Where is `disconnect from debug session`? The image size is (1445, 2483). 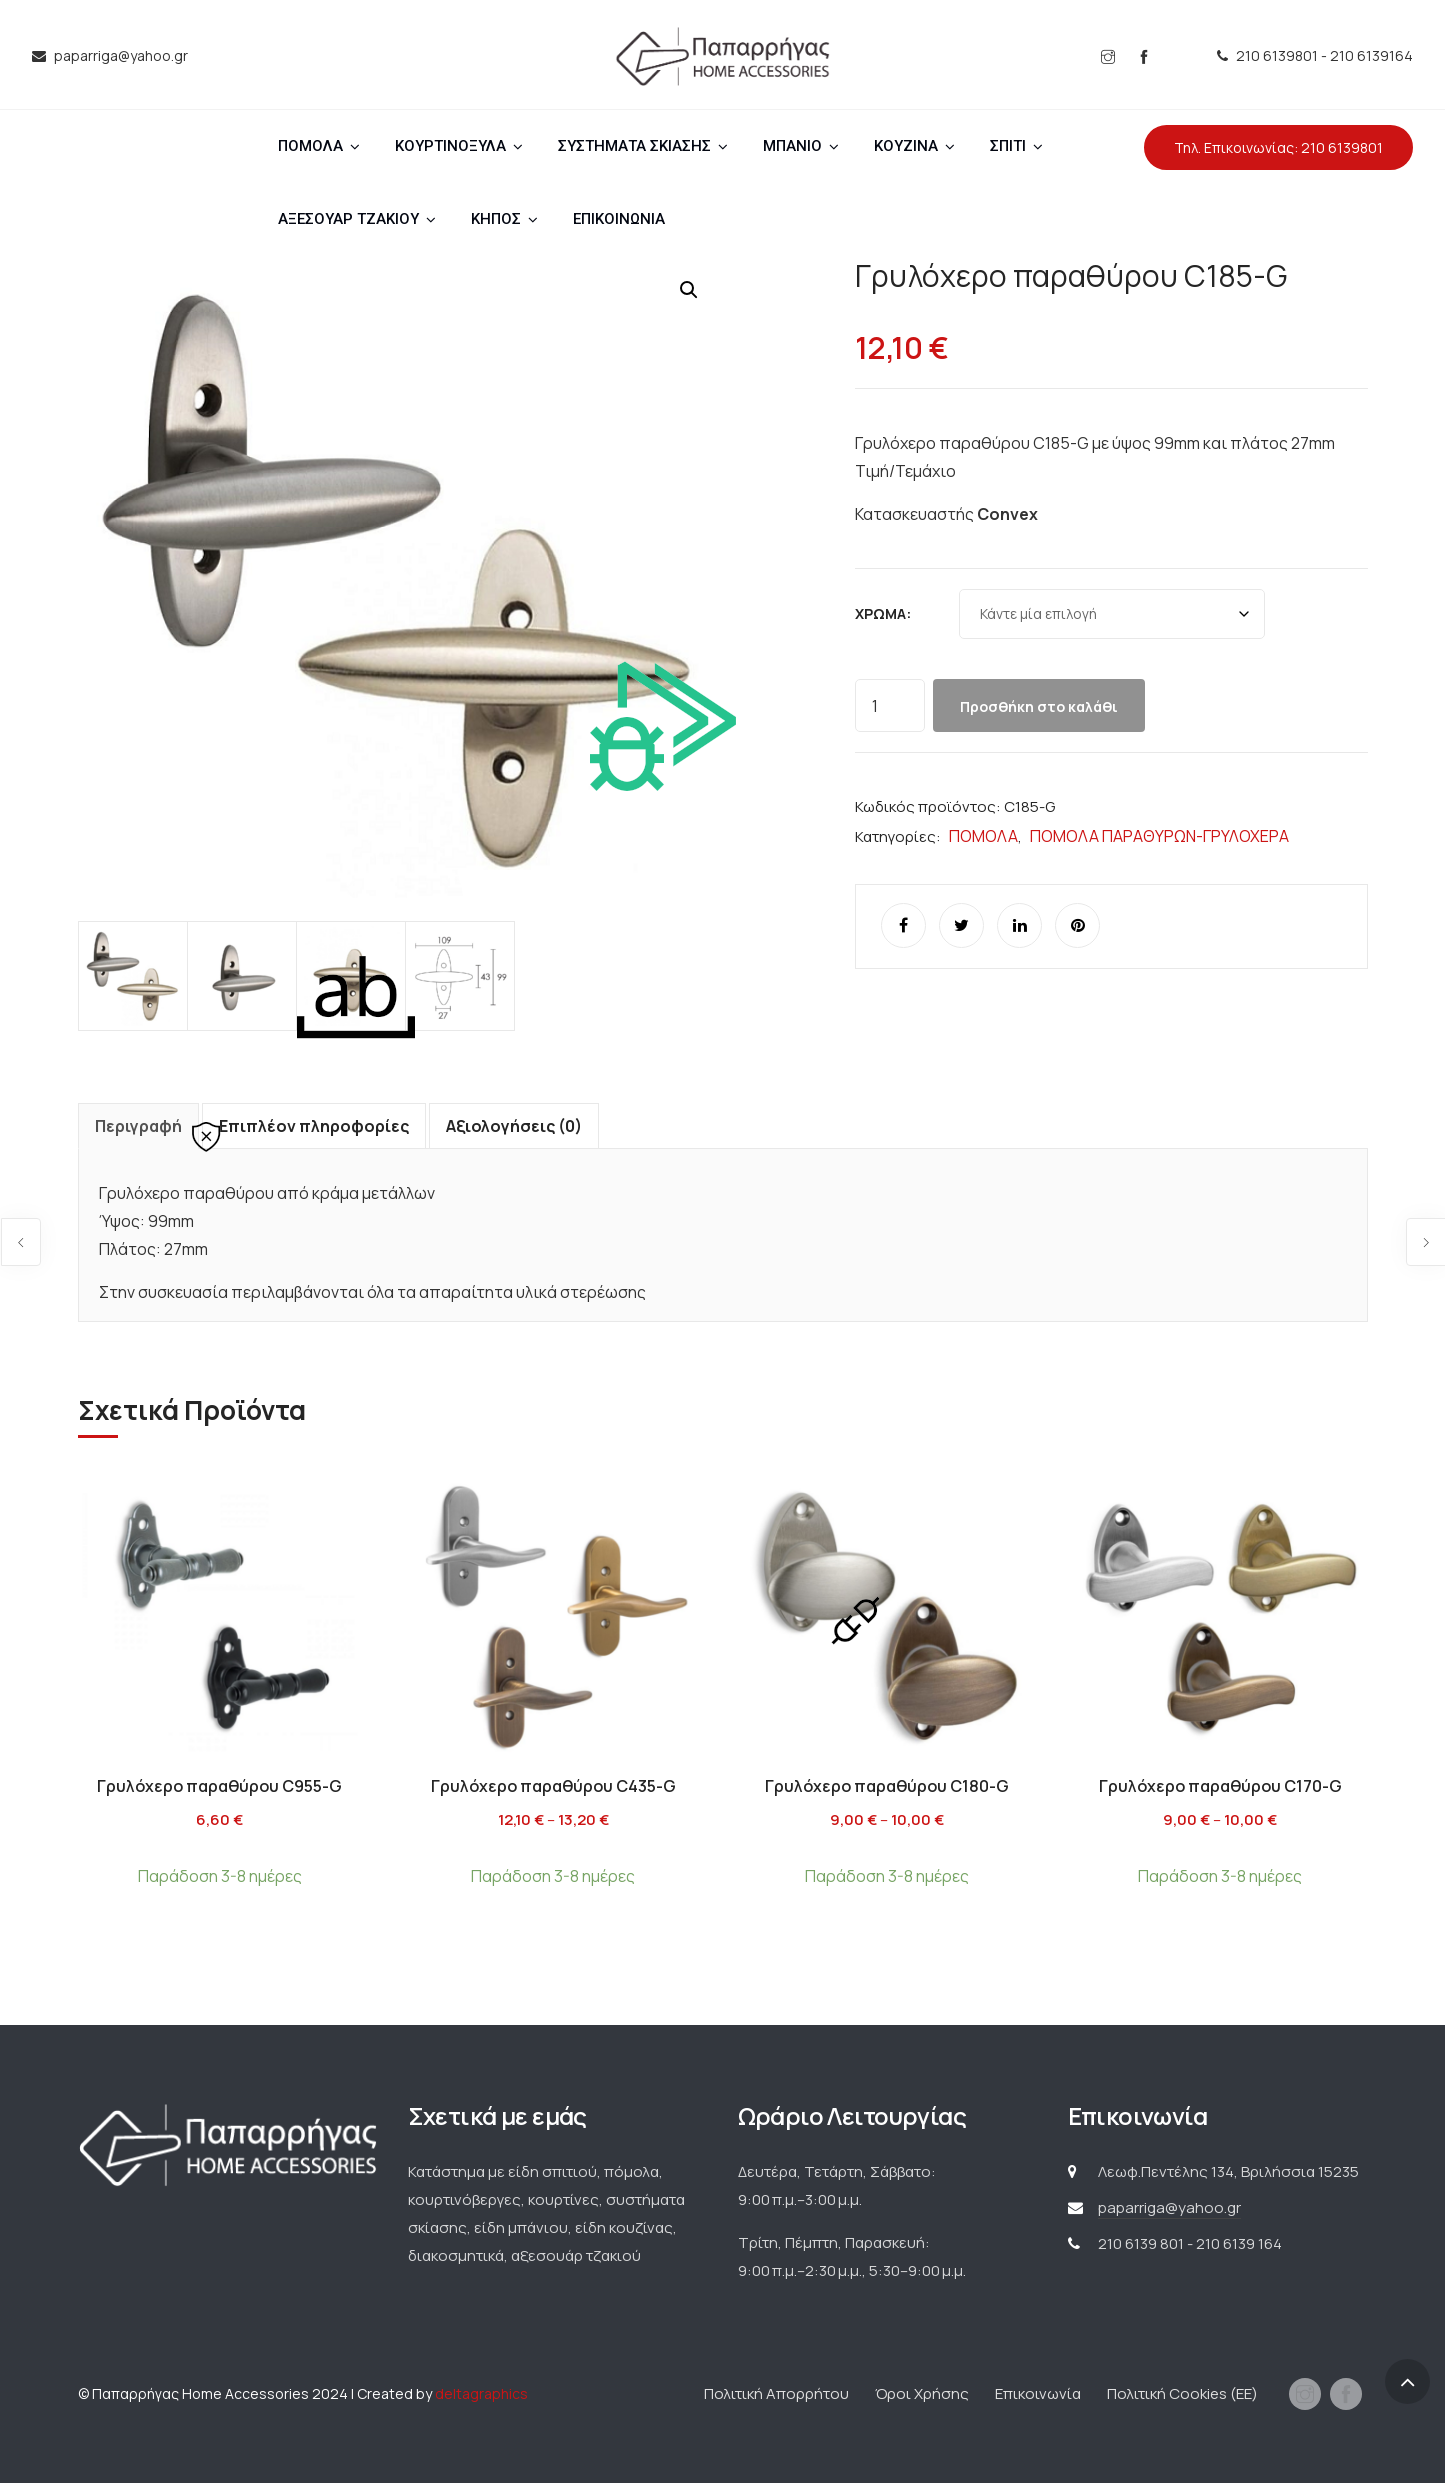
disconnect from debug session is located at coordinates (856, 1621).